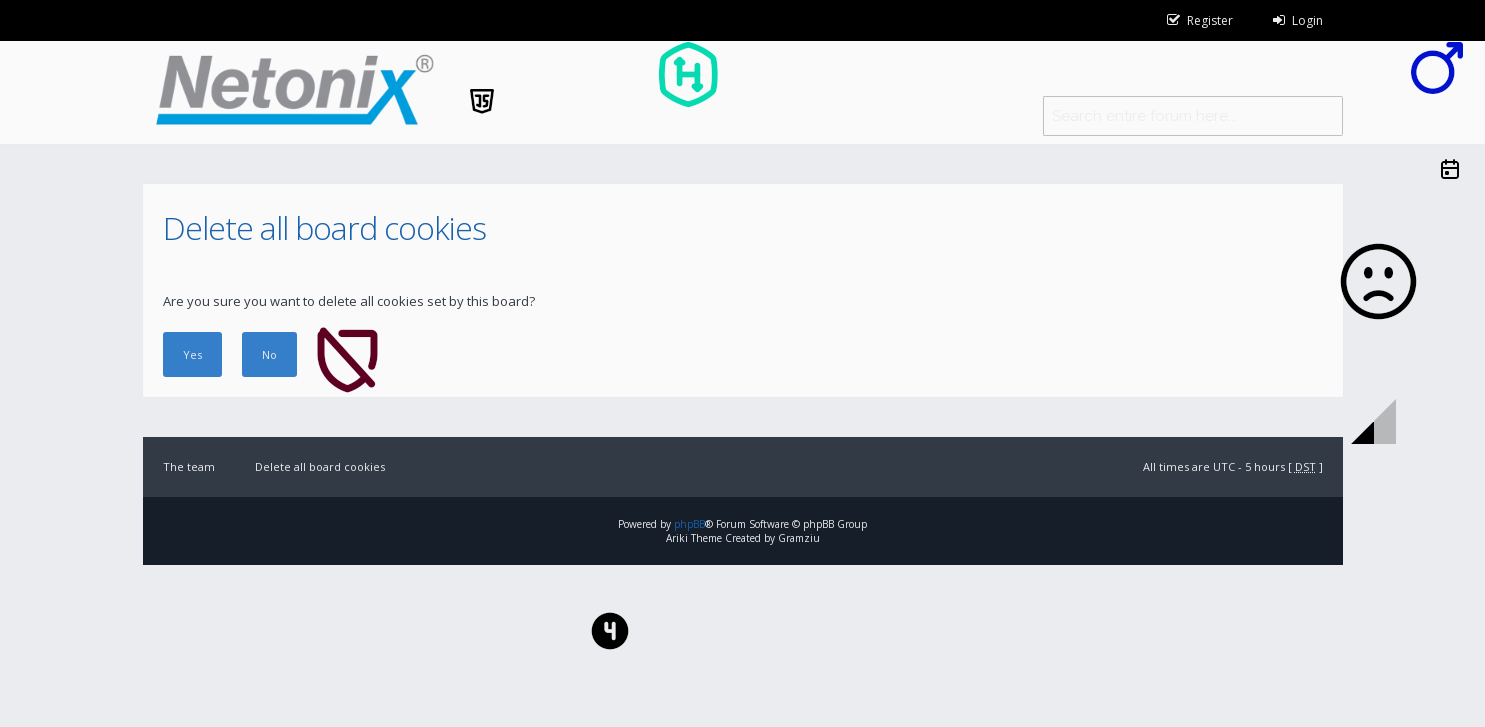 The height and width of the screenshot is (727, 1485). Describe the element at coordinates (610, 631) in the screenshot. I see `indicates step 4 in a multi-step process` at that location.